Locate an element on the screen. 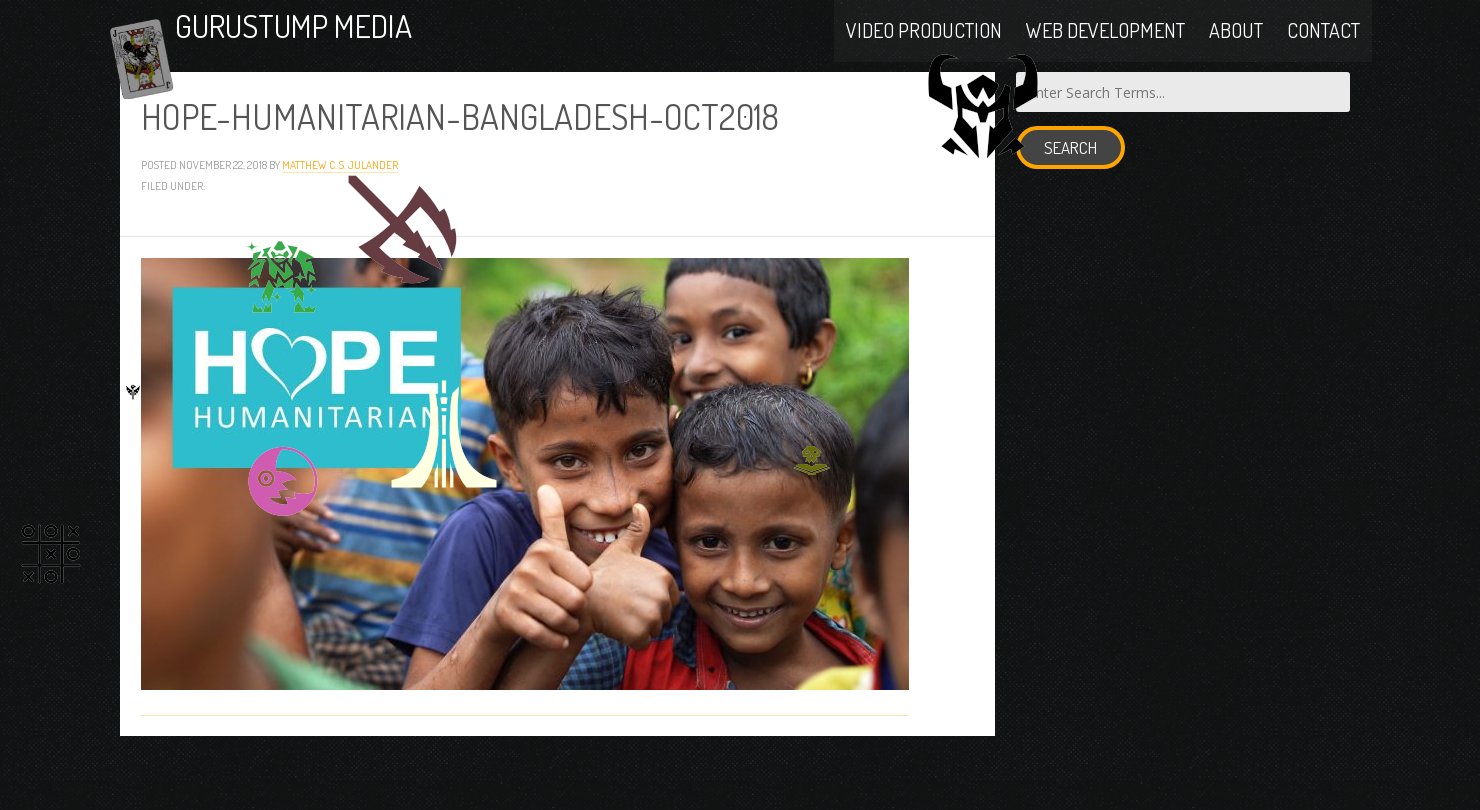  view memorial or monument location is located at coordinates (444, 434).